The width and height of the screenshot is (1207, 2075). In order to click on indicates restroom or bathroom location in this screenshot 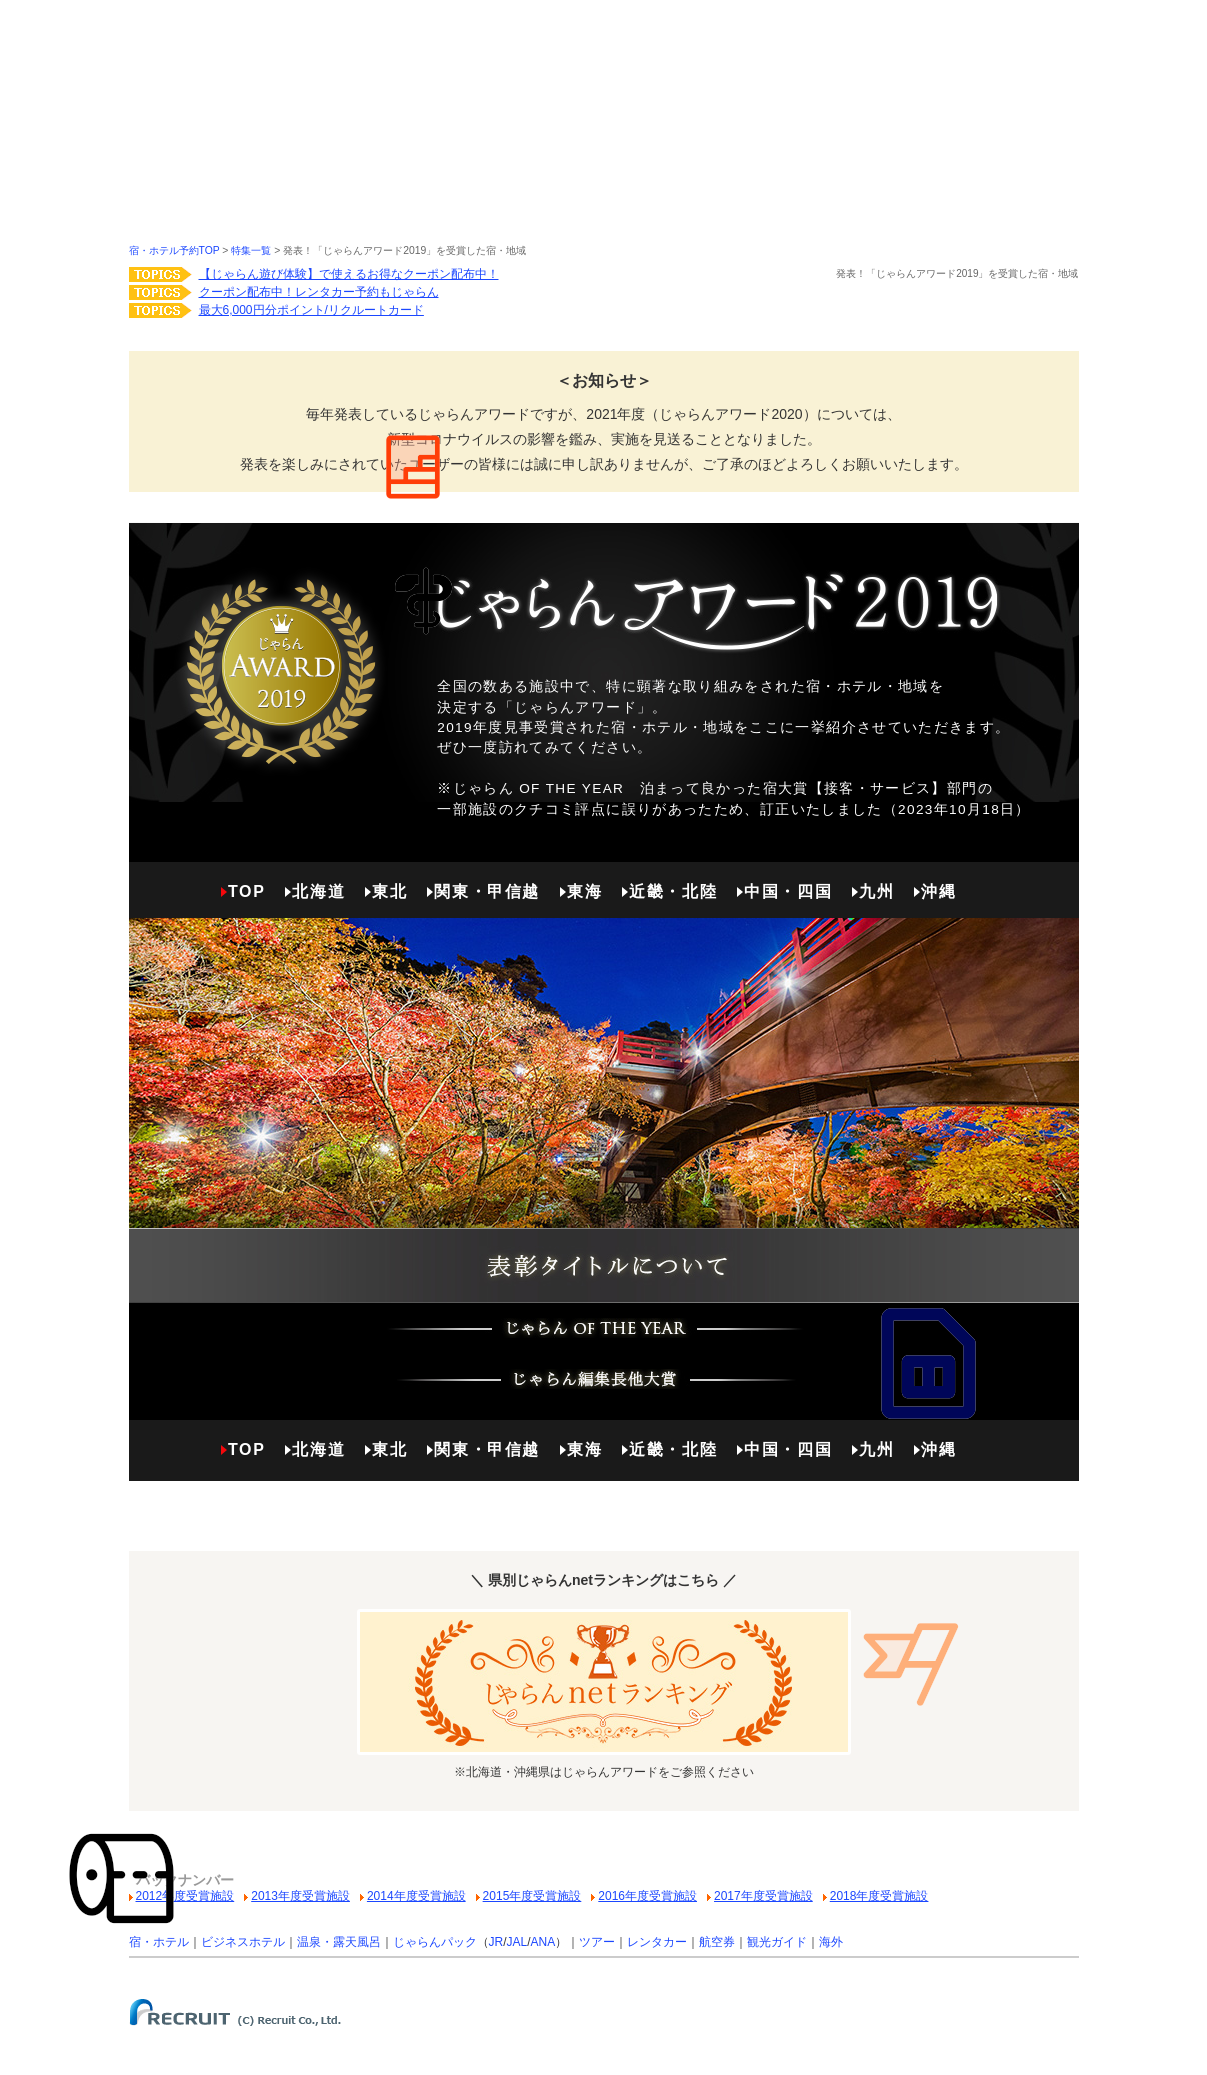, I will do `click(121, 1878)`.